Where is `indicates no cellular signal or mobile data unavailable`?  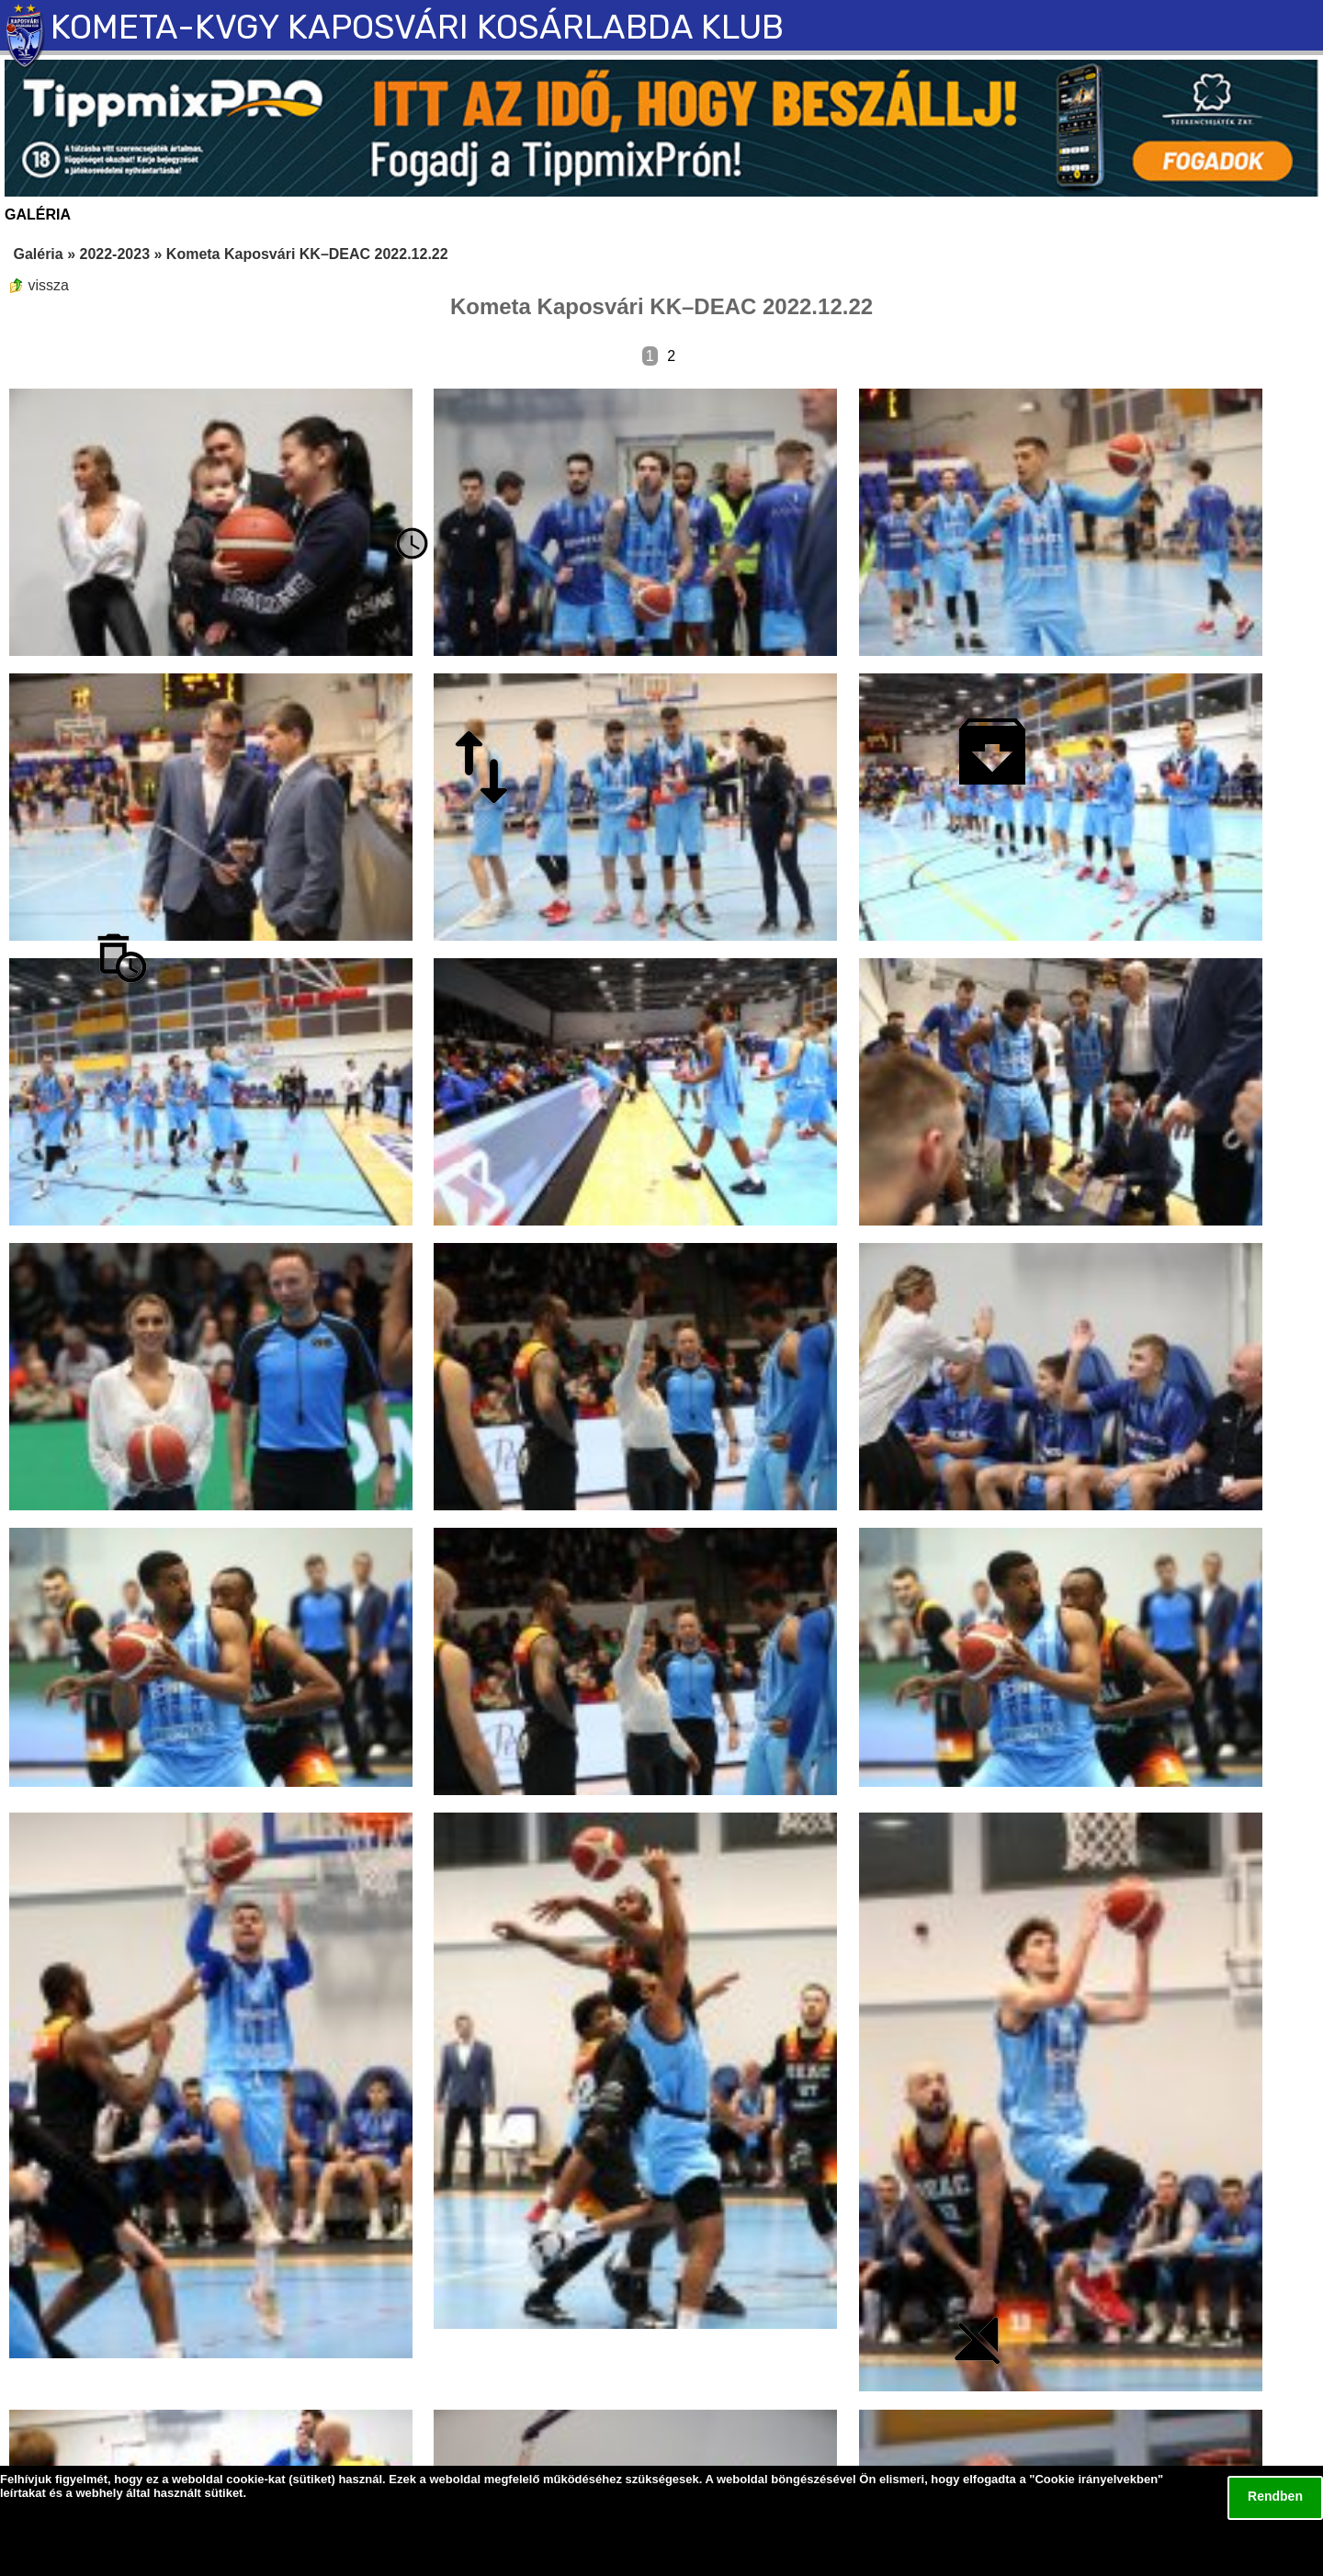
indicates no cellular signal or mobile data unavailable is located at coordinates (977, 2339).